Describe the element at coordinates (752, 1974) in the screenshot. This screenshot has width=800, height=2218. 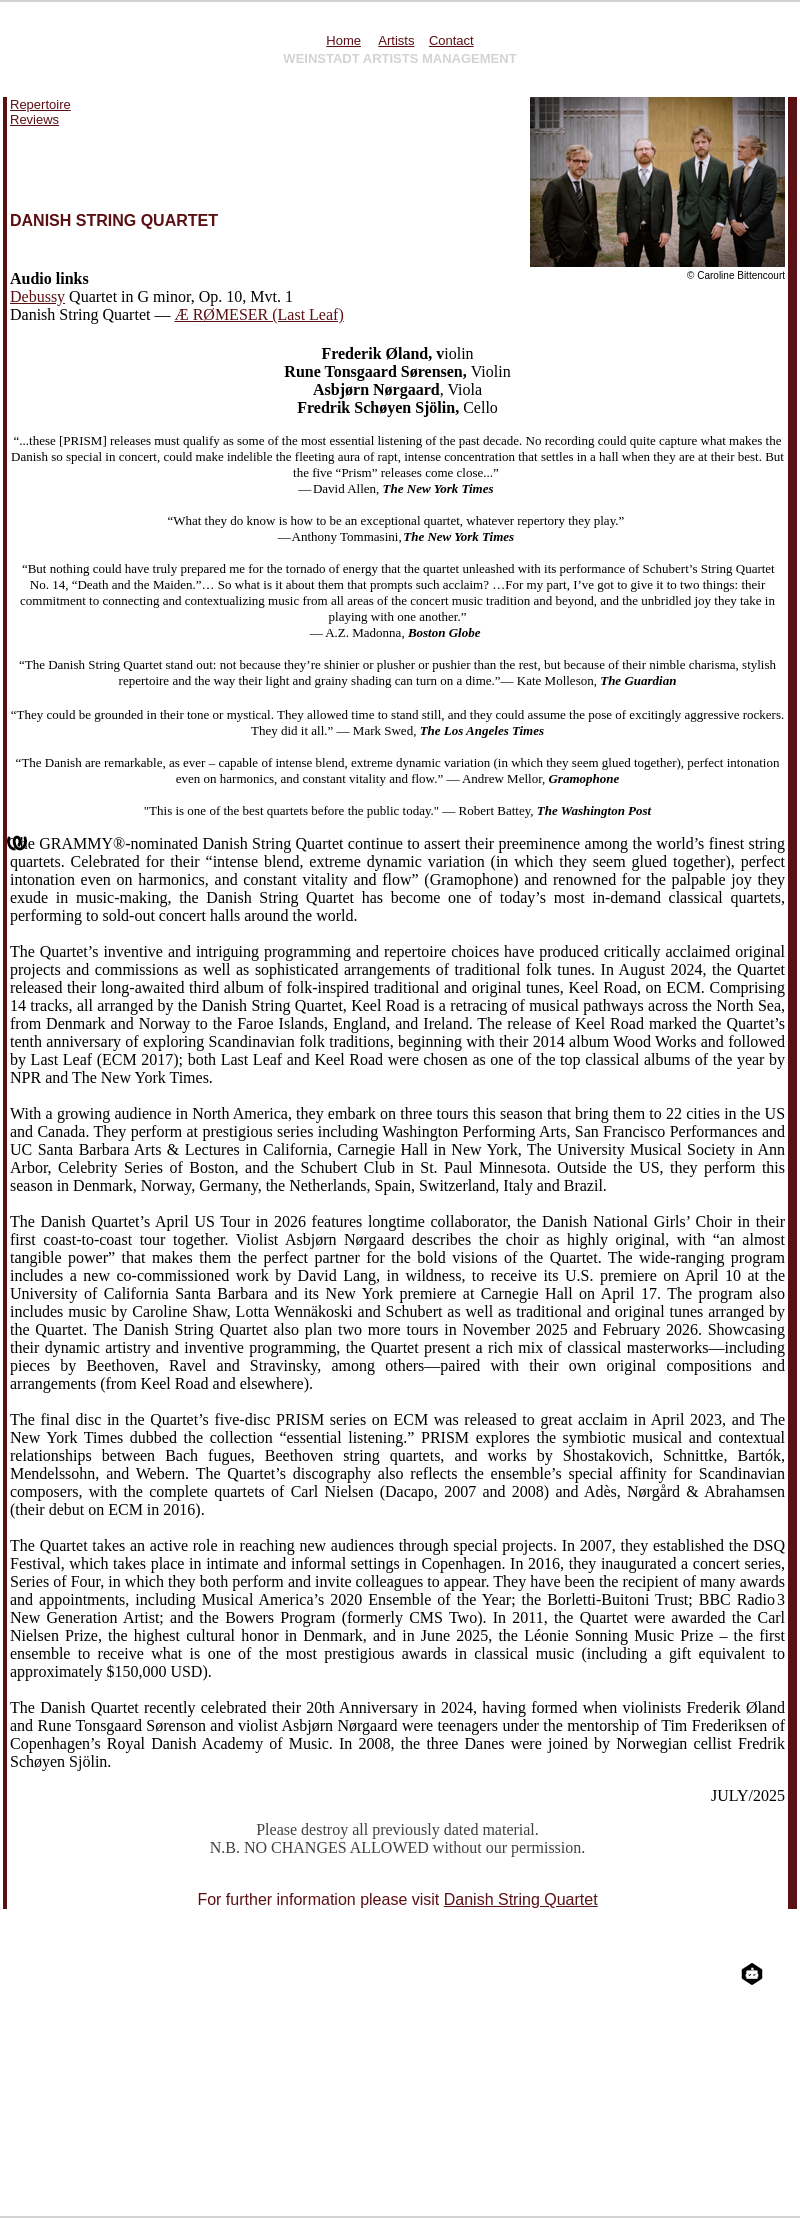
I see `GitHub Dependabot automated dependency updates` at that location.